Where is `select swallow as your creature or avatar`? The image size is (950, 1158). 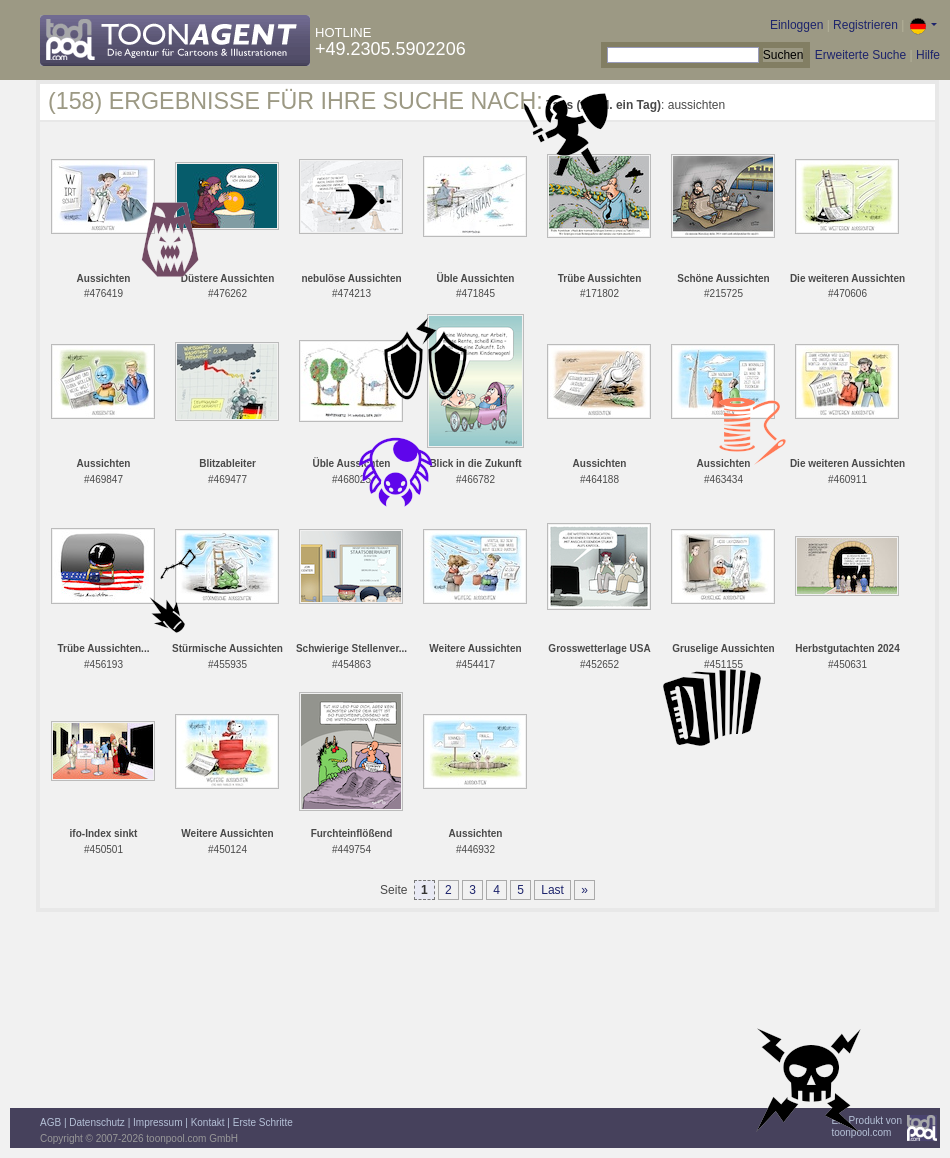
select swallow as your creature or avatar is located at coordinates (171, 239).